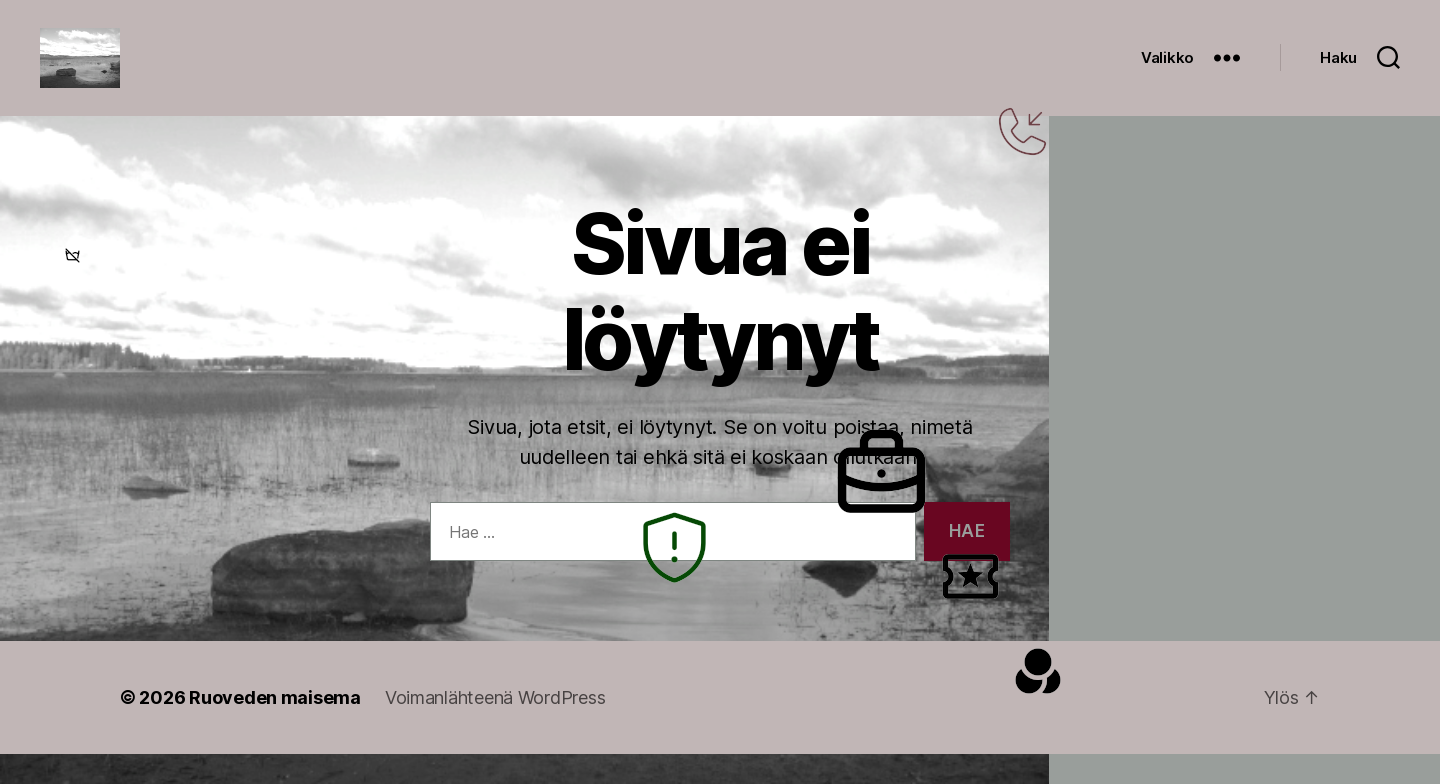  I want to click on view security alert or warning, so click(674, 548).